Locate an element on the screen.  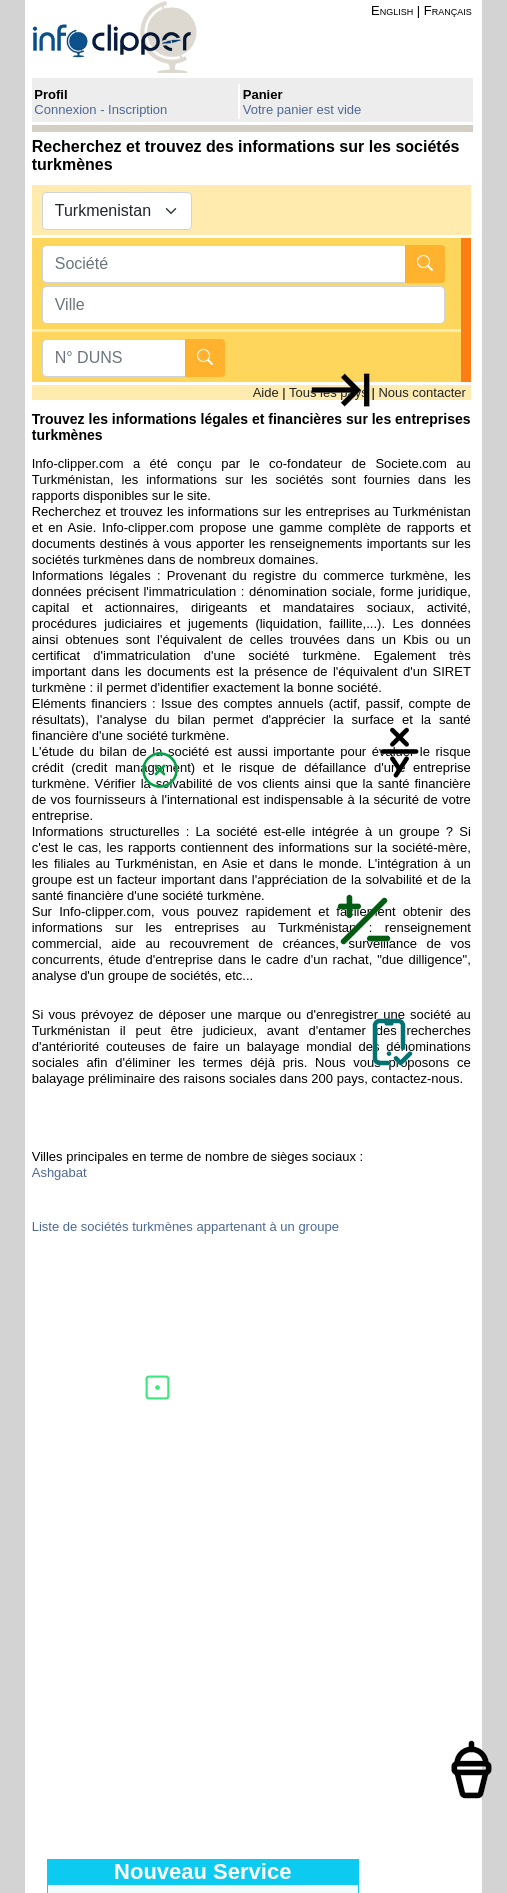
move cursor to end of line or field is located at coordinates (342, 390).